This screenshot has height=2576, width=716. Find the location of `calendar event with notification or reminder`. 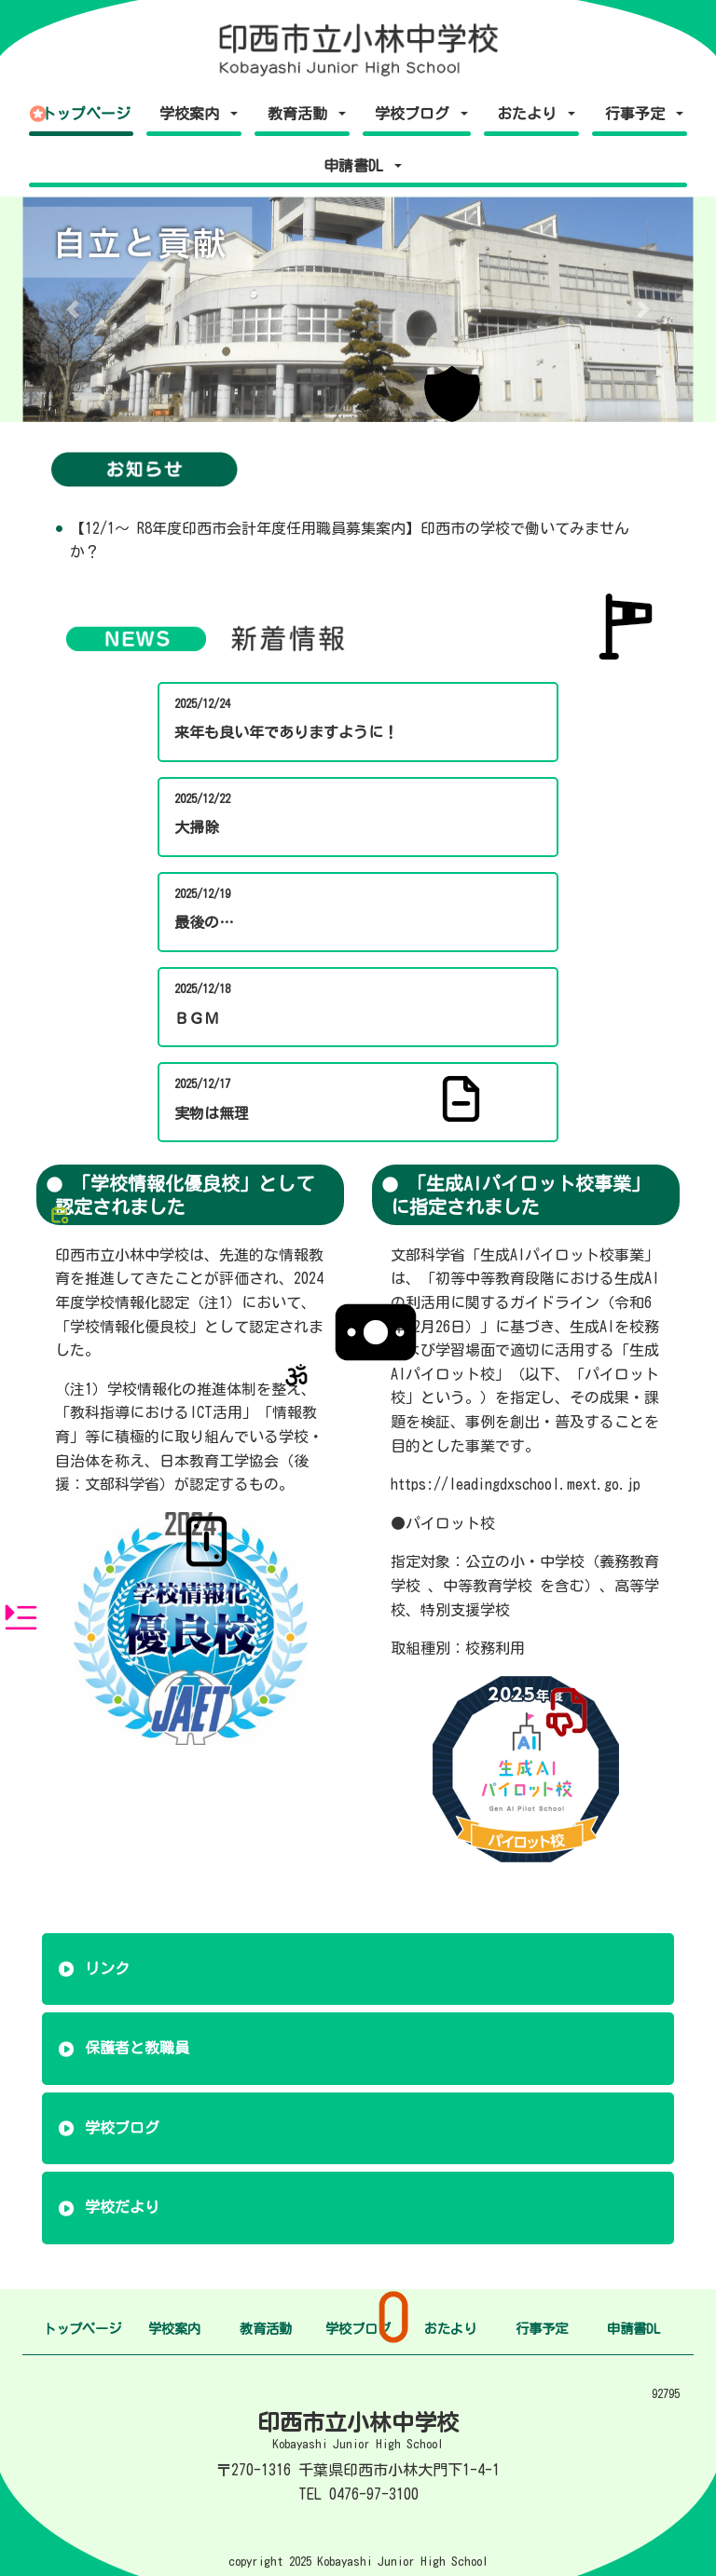

calendar event with notification or reminder is located at coordinates (59, 1214).